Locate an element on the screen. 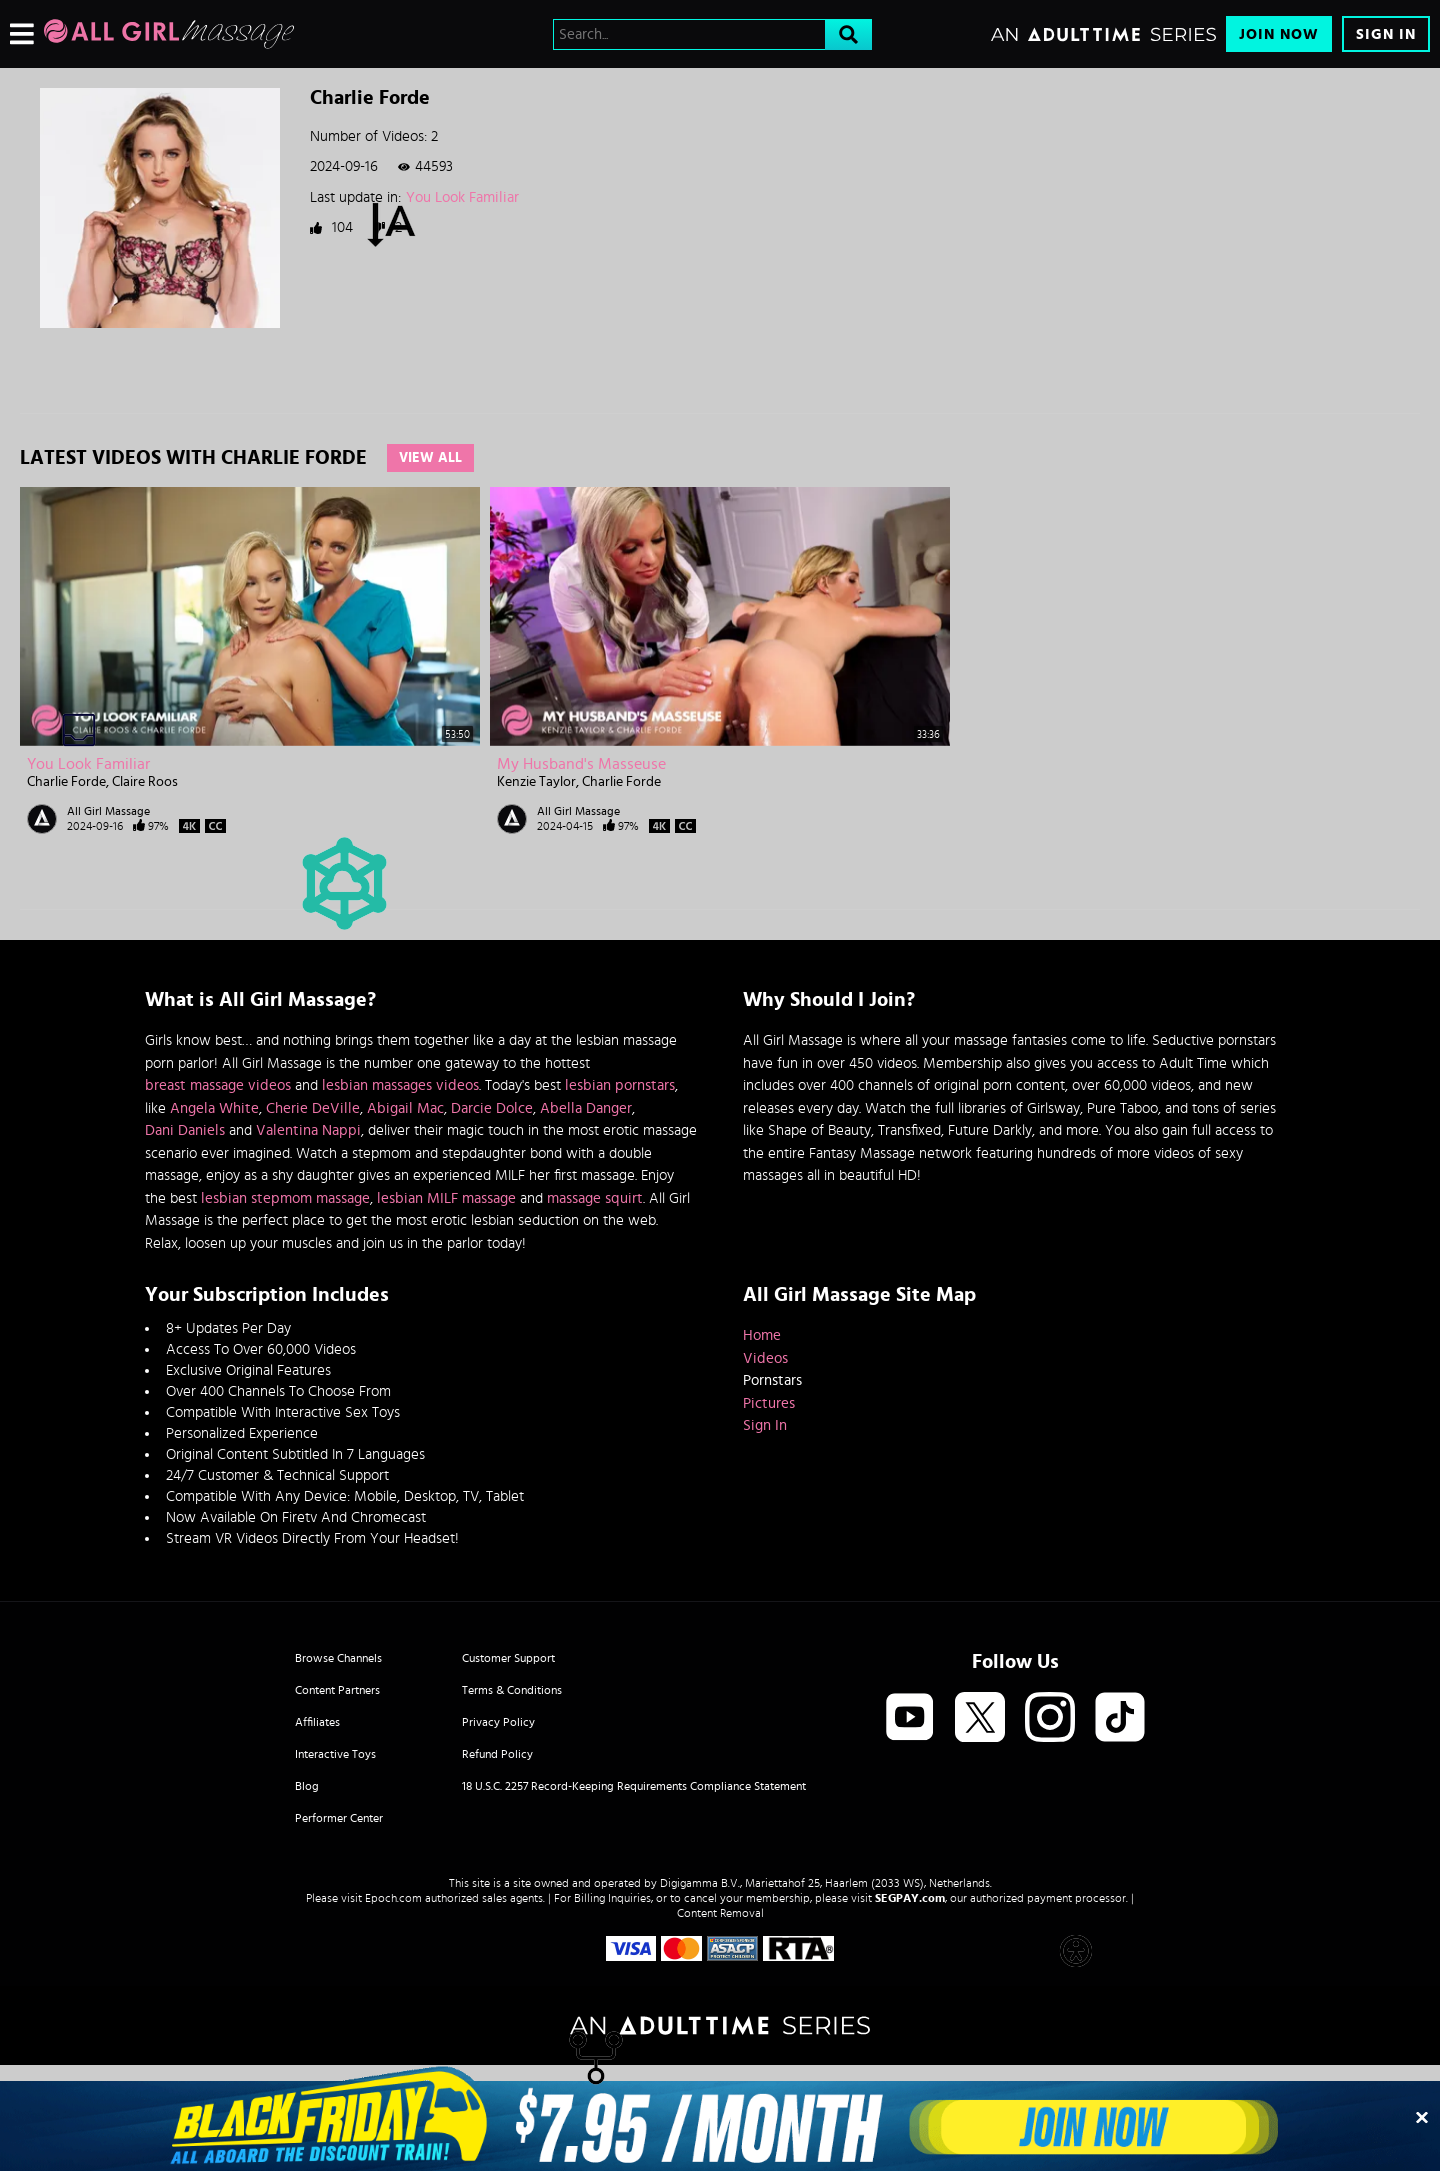 The height and width of the screenshot is (2171, 1440). storj decentralized cloud storage logo is located at coordinates (344, 883).